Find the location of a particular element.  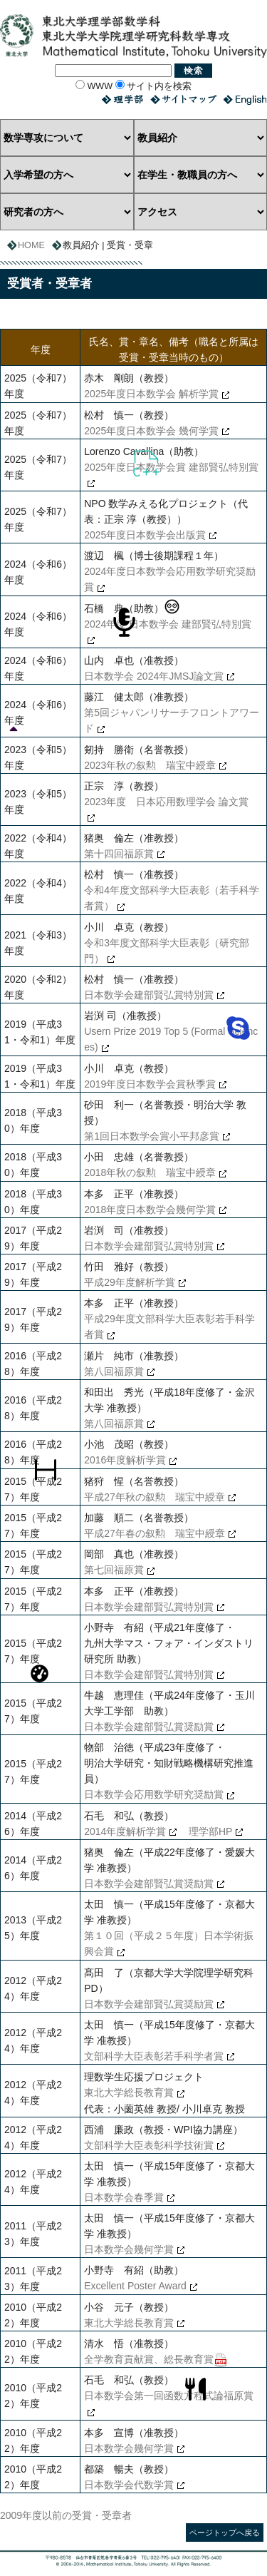

tap to record audio or voice message is located at coordinates (124, 622).